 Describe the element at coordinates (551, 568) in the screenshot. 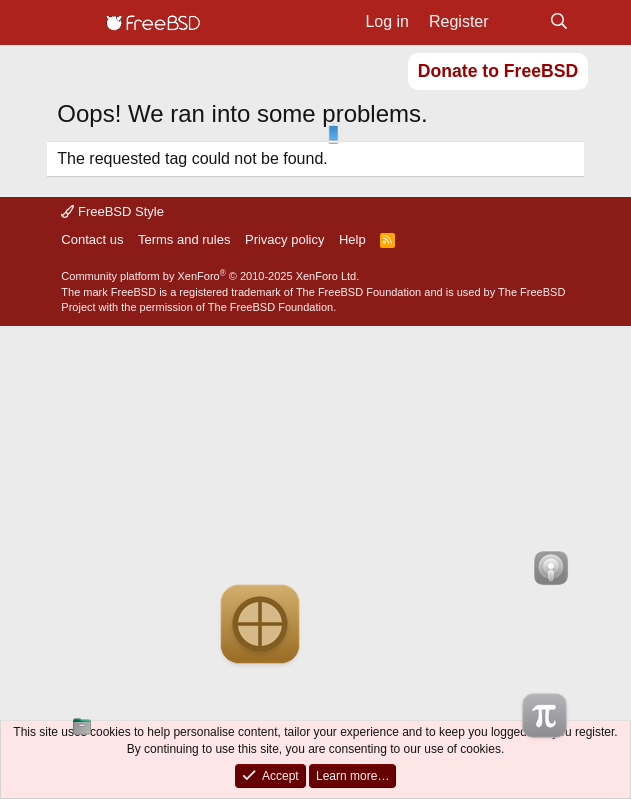

I see `open the Podcasts app` at that location.